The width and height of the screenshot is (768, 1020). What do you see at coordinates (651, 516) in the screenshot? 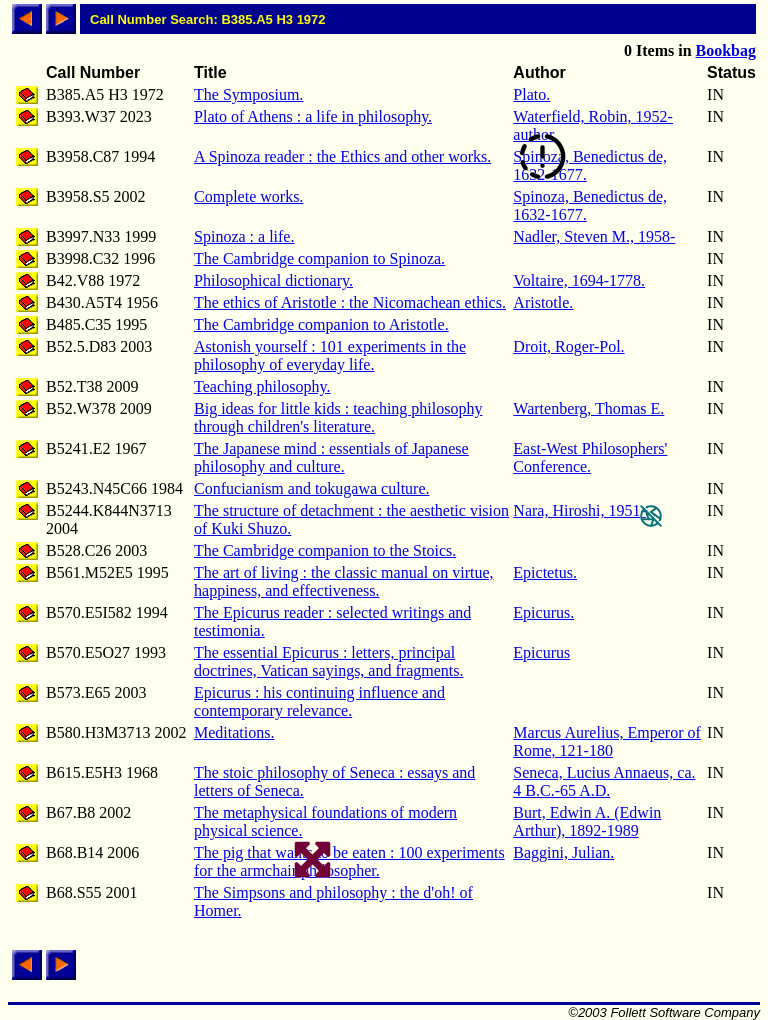
I see `camera aperture disabled` at bounding box center [651, 516].